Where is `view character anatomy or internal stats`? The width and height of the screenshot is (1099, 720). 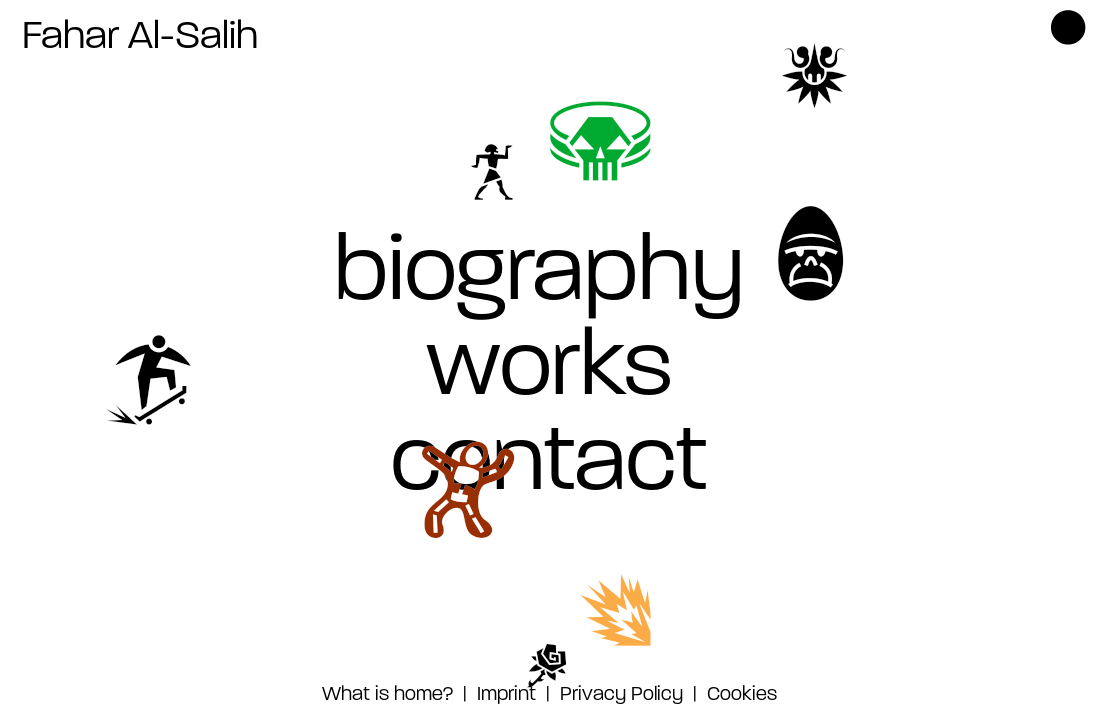
view character anatomy or internal stats is located at coordinates (468, 490).